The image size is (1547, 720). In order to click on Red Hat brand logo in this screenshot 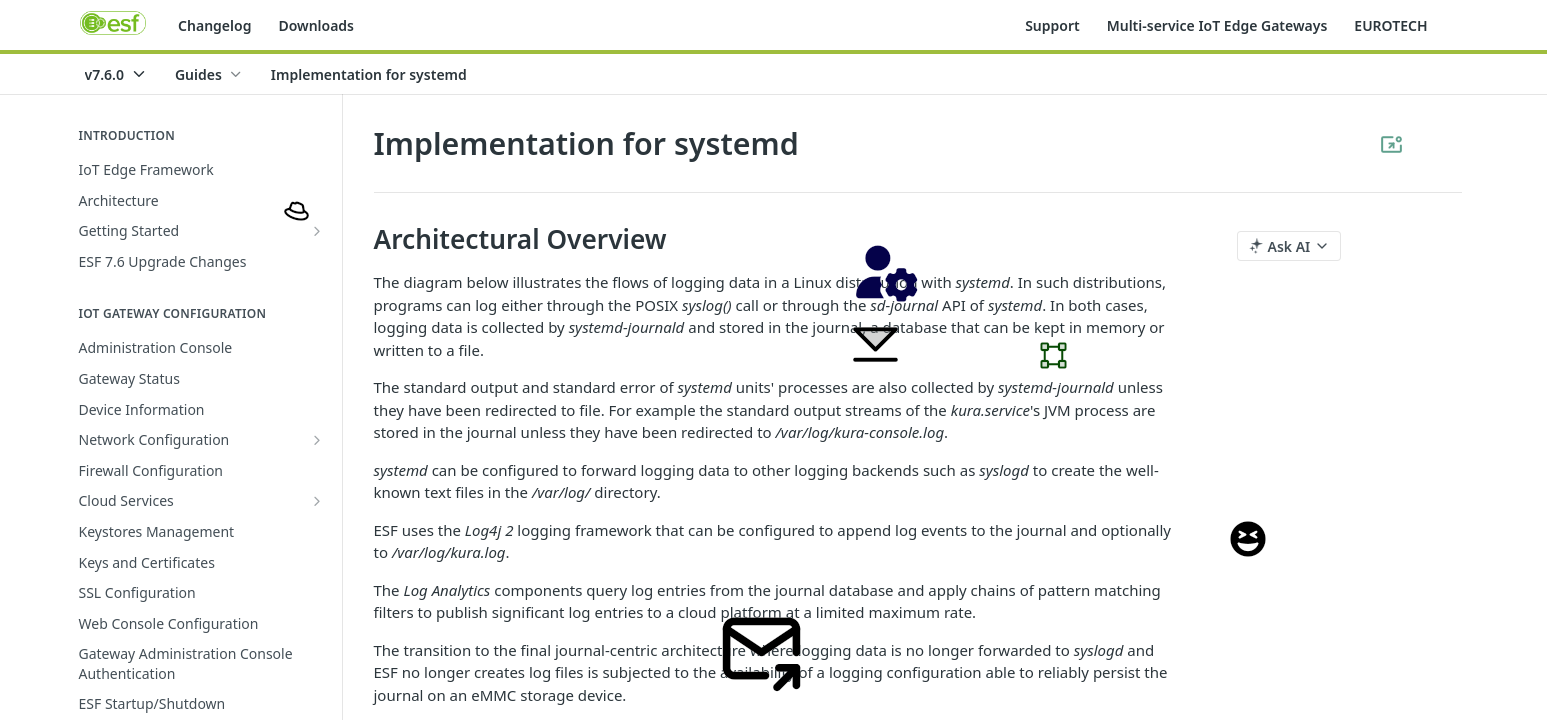, I will do `click(296, 210)`.